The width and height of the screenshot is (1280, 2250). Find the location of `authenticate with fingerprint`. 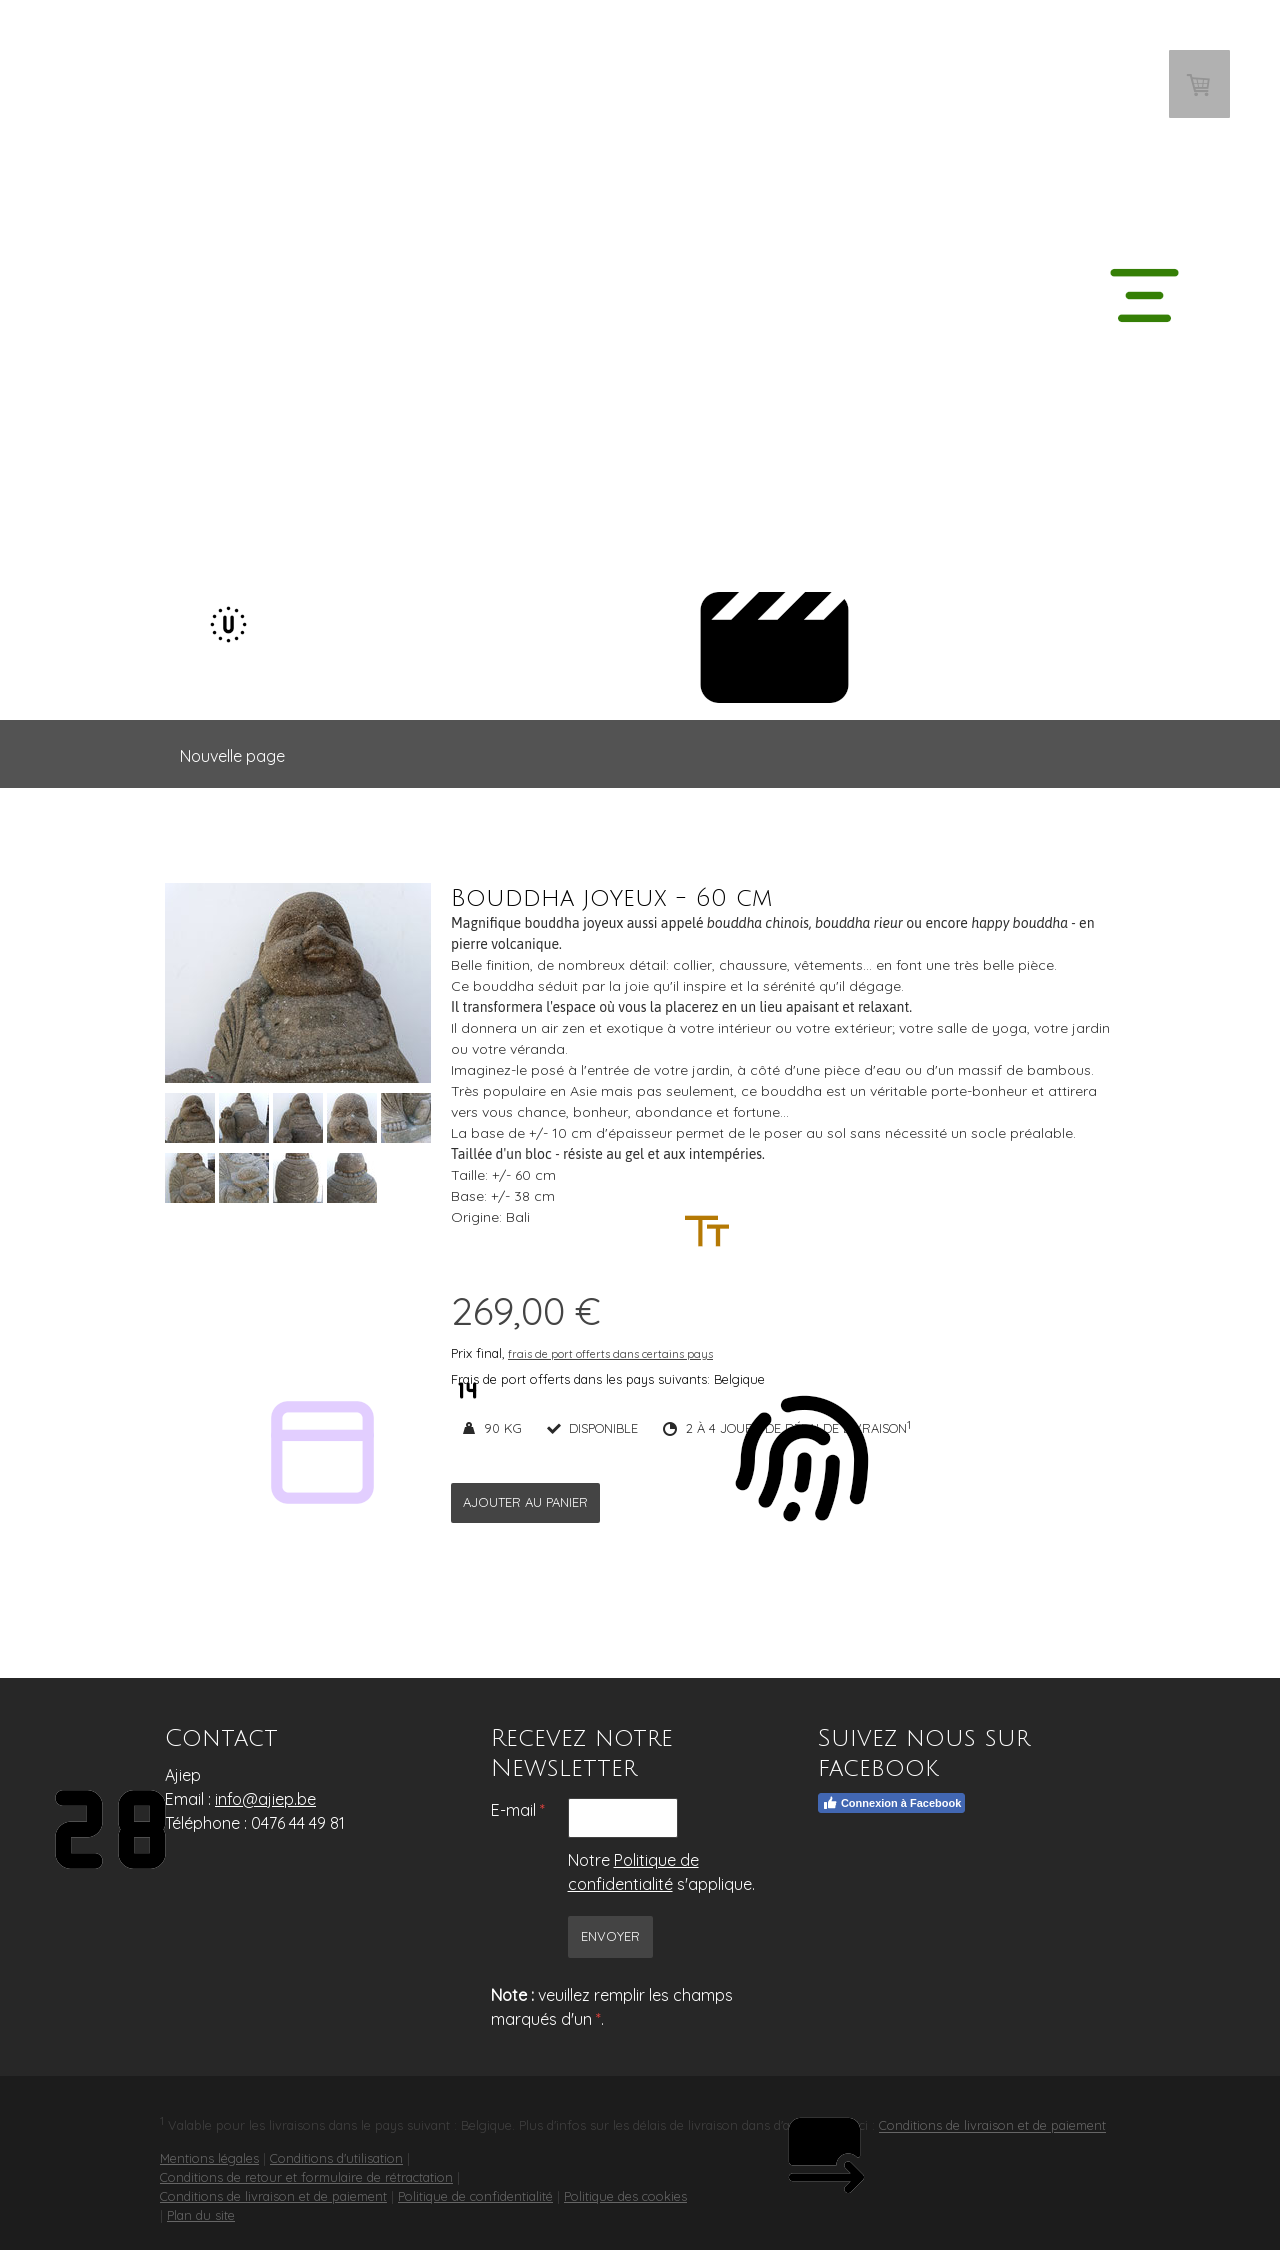

authenticate with fingerprint is located at coordinates (804, 1459).